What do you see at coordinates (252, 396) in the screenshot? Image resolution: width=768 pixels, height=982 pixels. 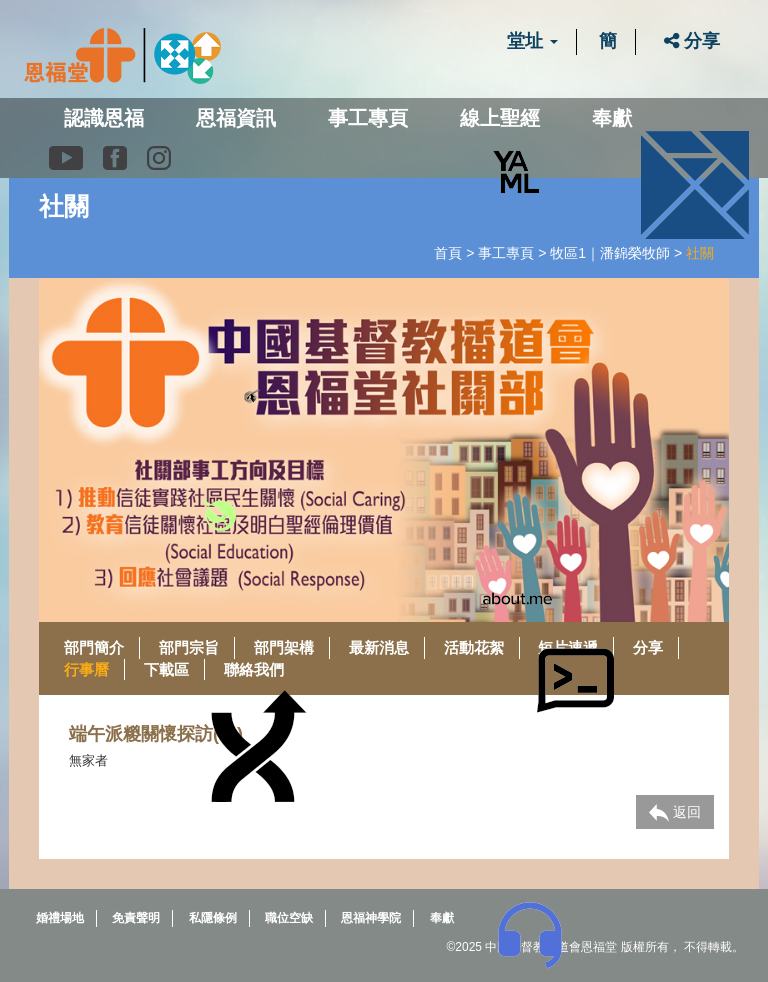 I see `qatar airways logo` at bounding box center [252, 396].